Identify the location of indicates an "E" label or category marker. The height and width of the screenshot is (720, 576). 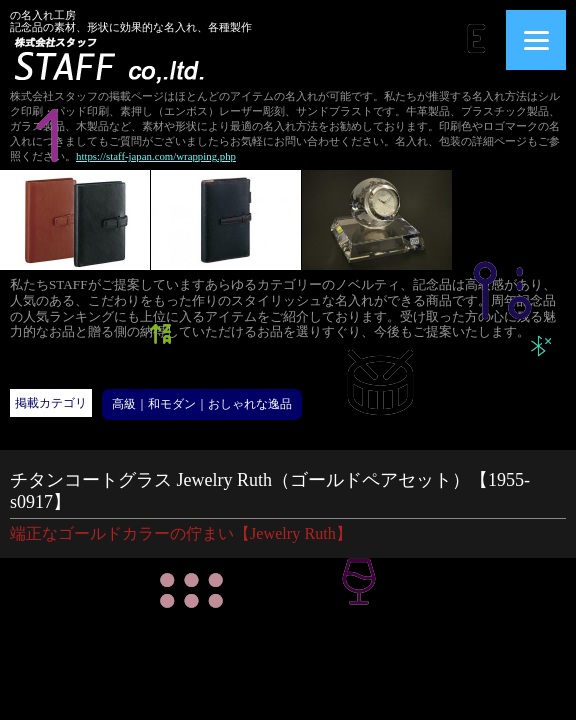
(476, 38).